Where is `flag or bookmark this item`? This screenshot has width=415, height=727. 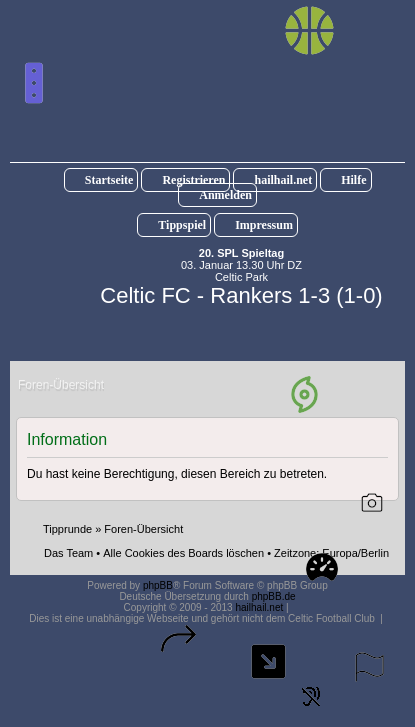 flag or bookmark this item is located at coordinates (368, 666).